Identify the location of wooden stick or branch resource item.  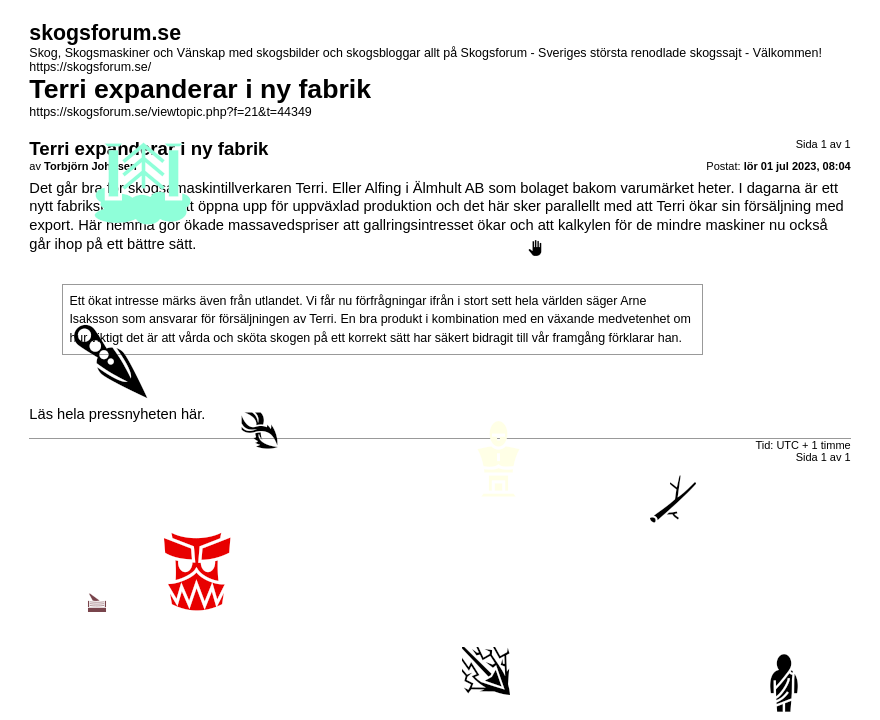
(673, 499).